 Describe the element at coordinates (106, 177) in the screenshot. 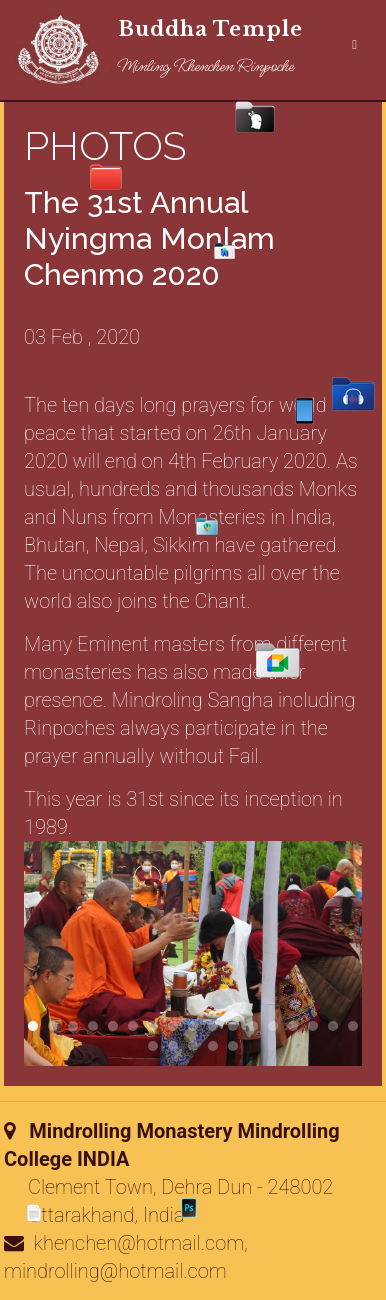

I see `open a red-labeled folder` at that location.